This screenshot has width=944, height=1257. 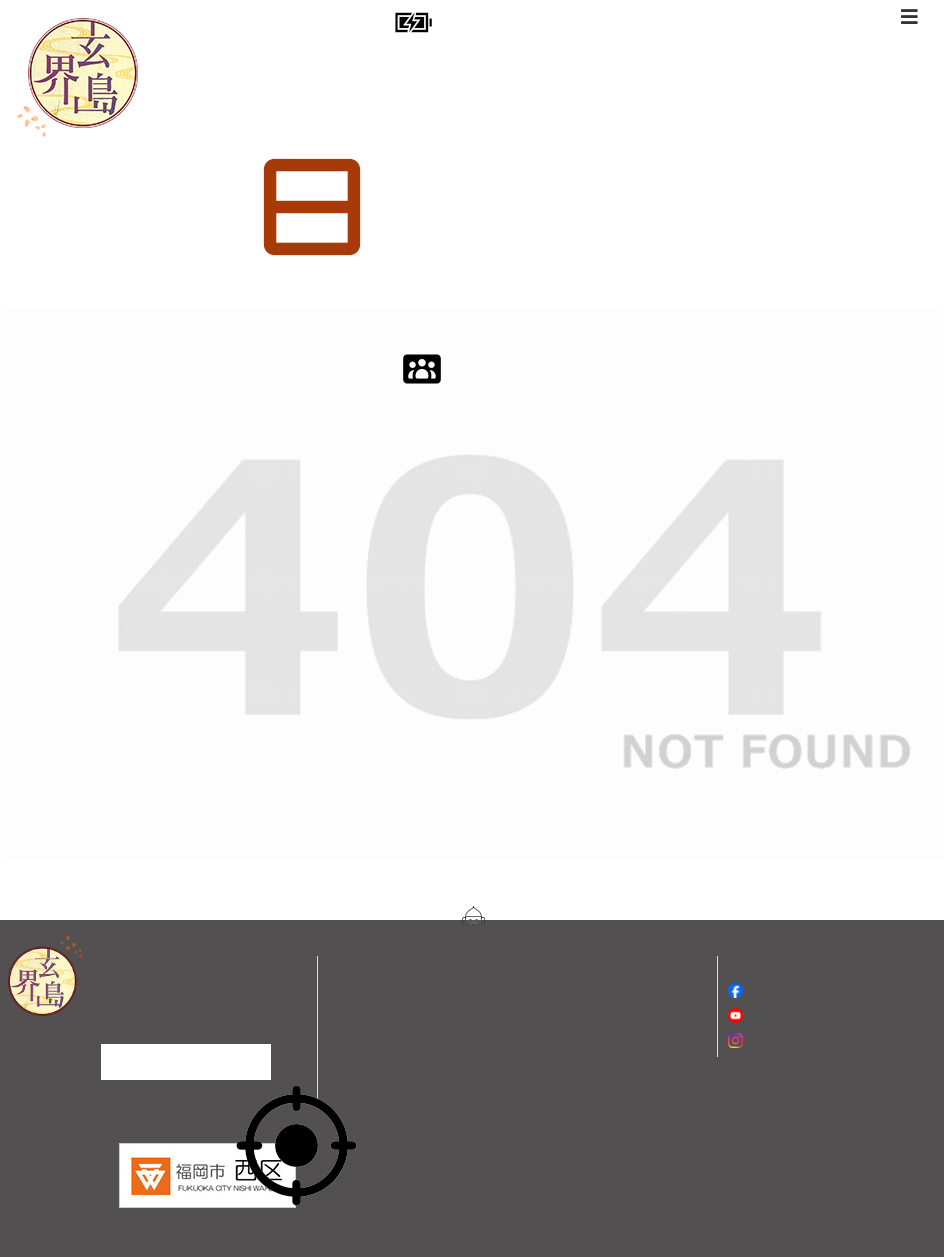 What do you see at coordinates (473, 916) in the screenshot?
I see `find nearby mosques` at bounding box center [473, 916].